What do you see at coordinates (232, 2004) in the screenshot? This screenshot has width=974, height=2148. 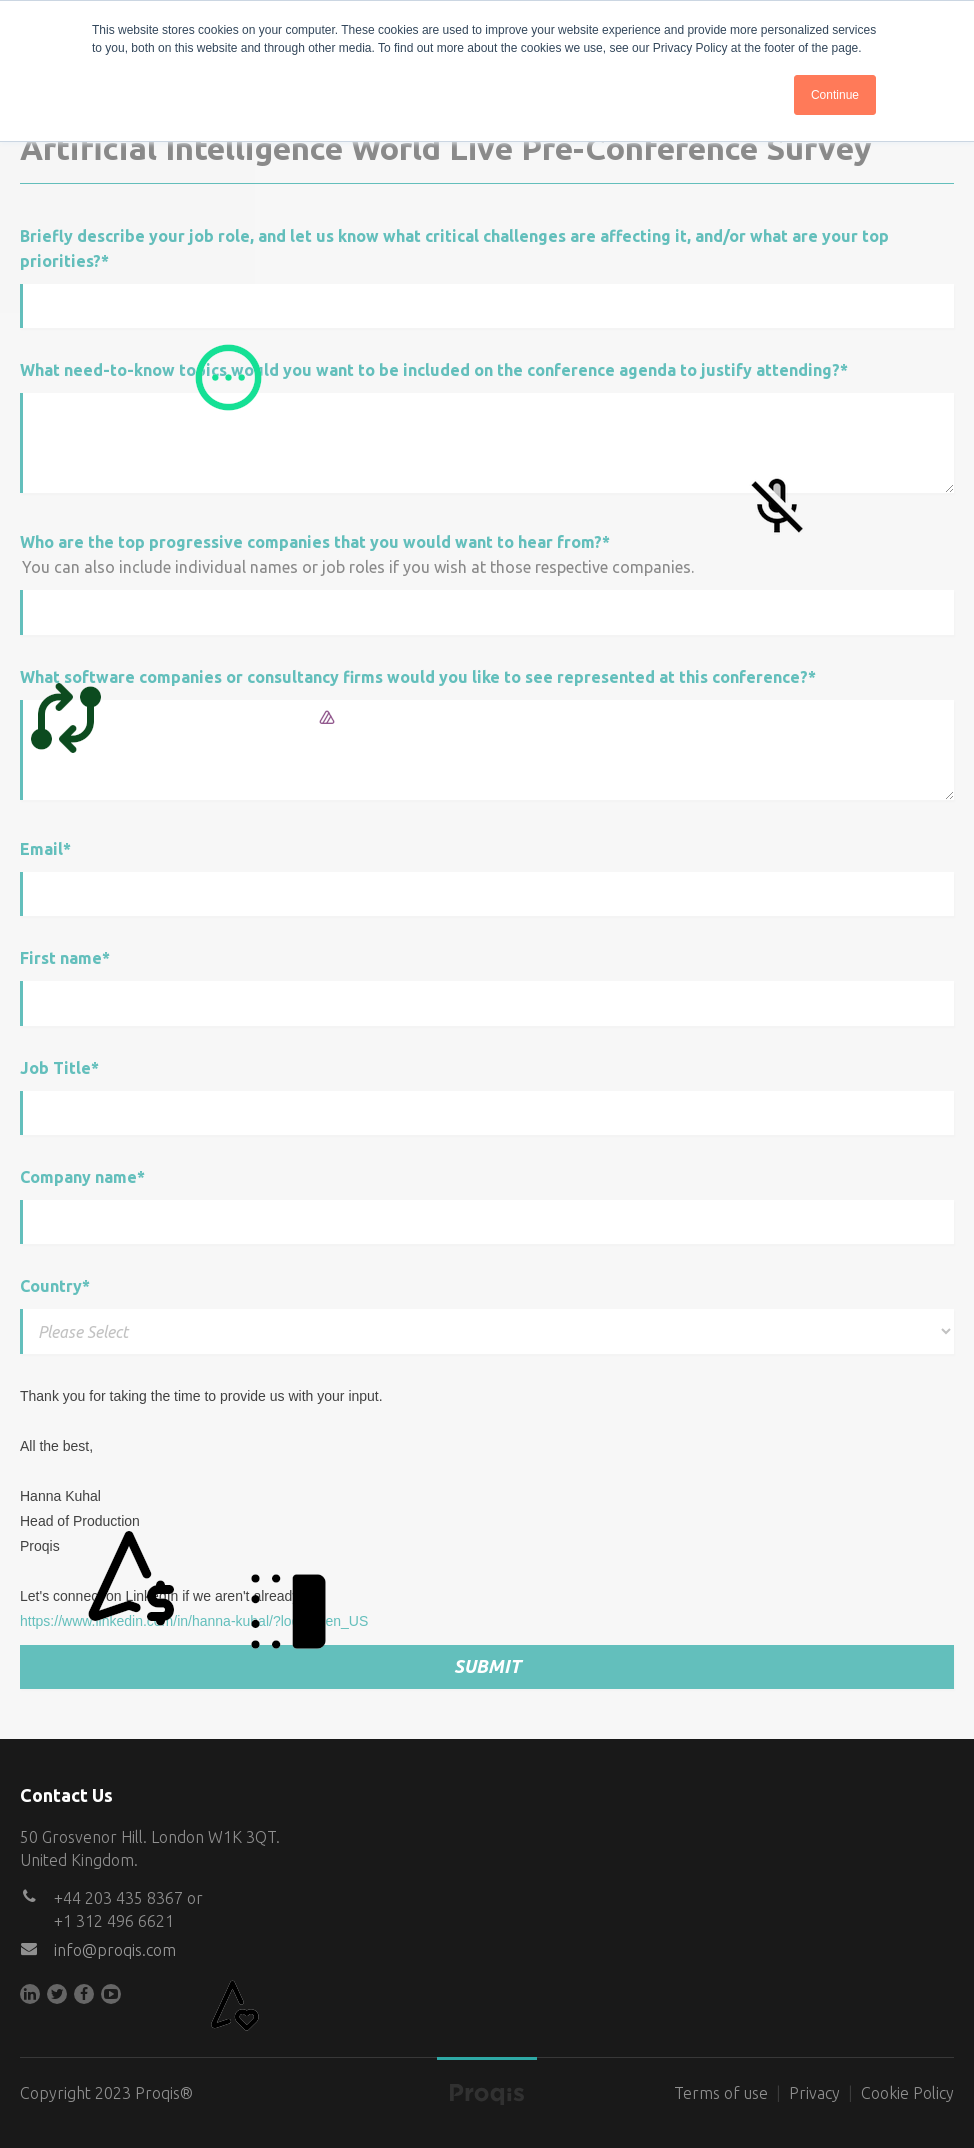 I see `navigate to a favorite or saved location` at bounding box center [232, 2004].